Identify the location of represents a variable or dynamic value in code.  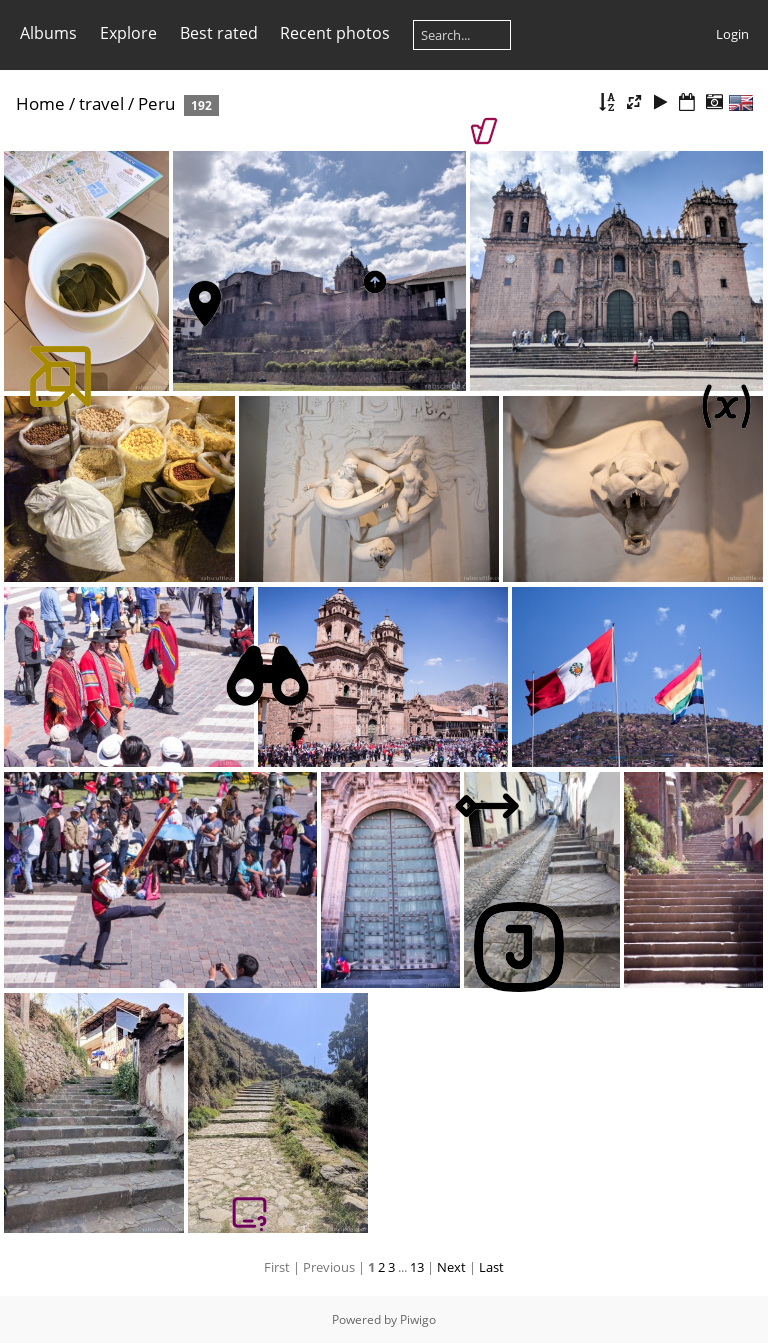
(726, 406).